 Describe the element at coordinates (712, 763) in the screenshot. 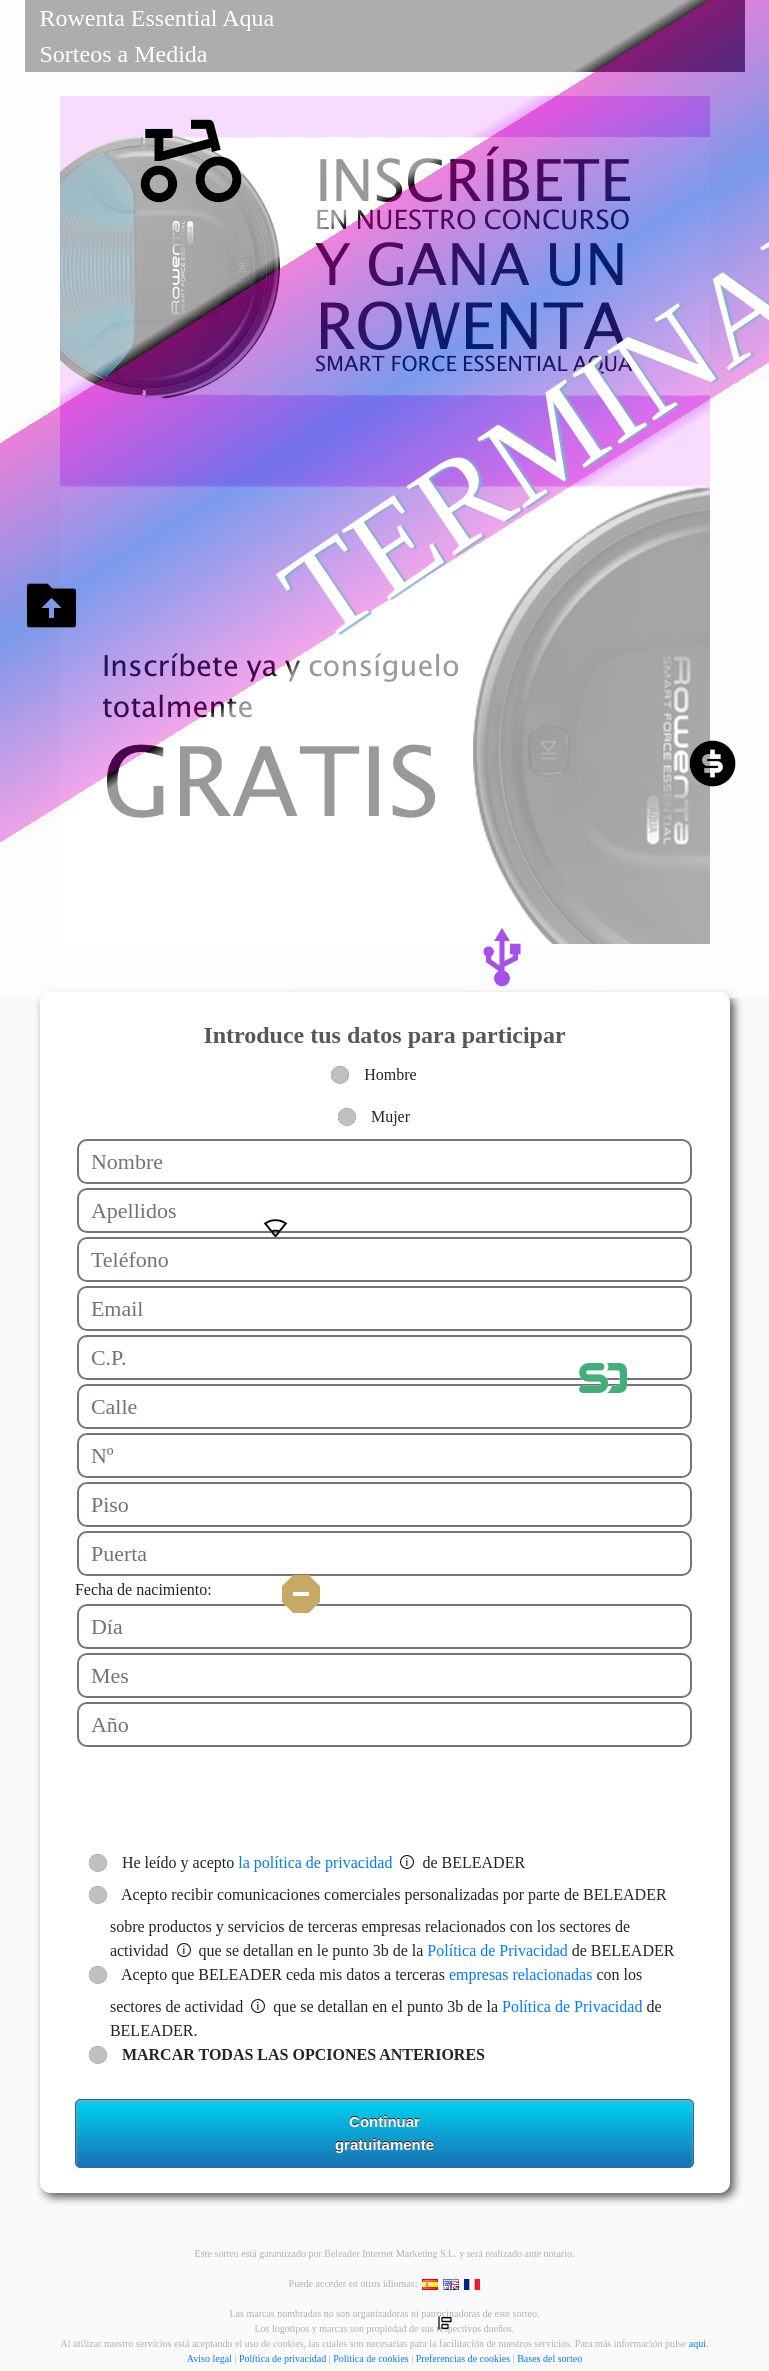

I see `view account balance or financial summary` at that location.